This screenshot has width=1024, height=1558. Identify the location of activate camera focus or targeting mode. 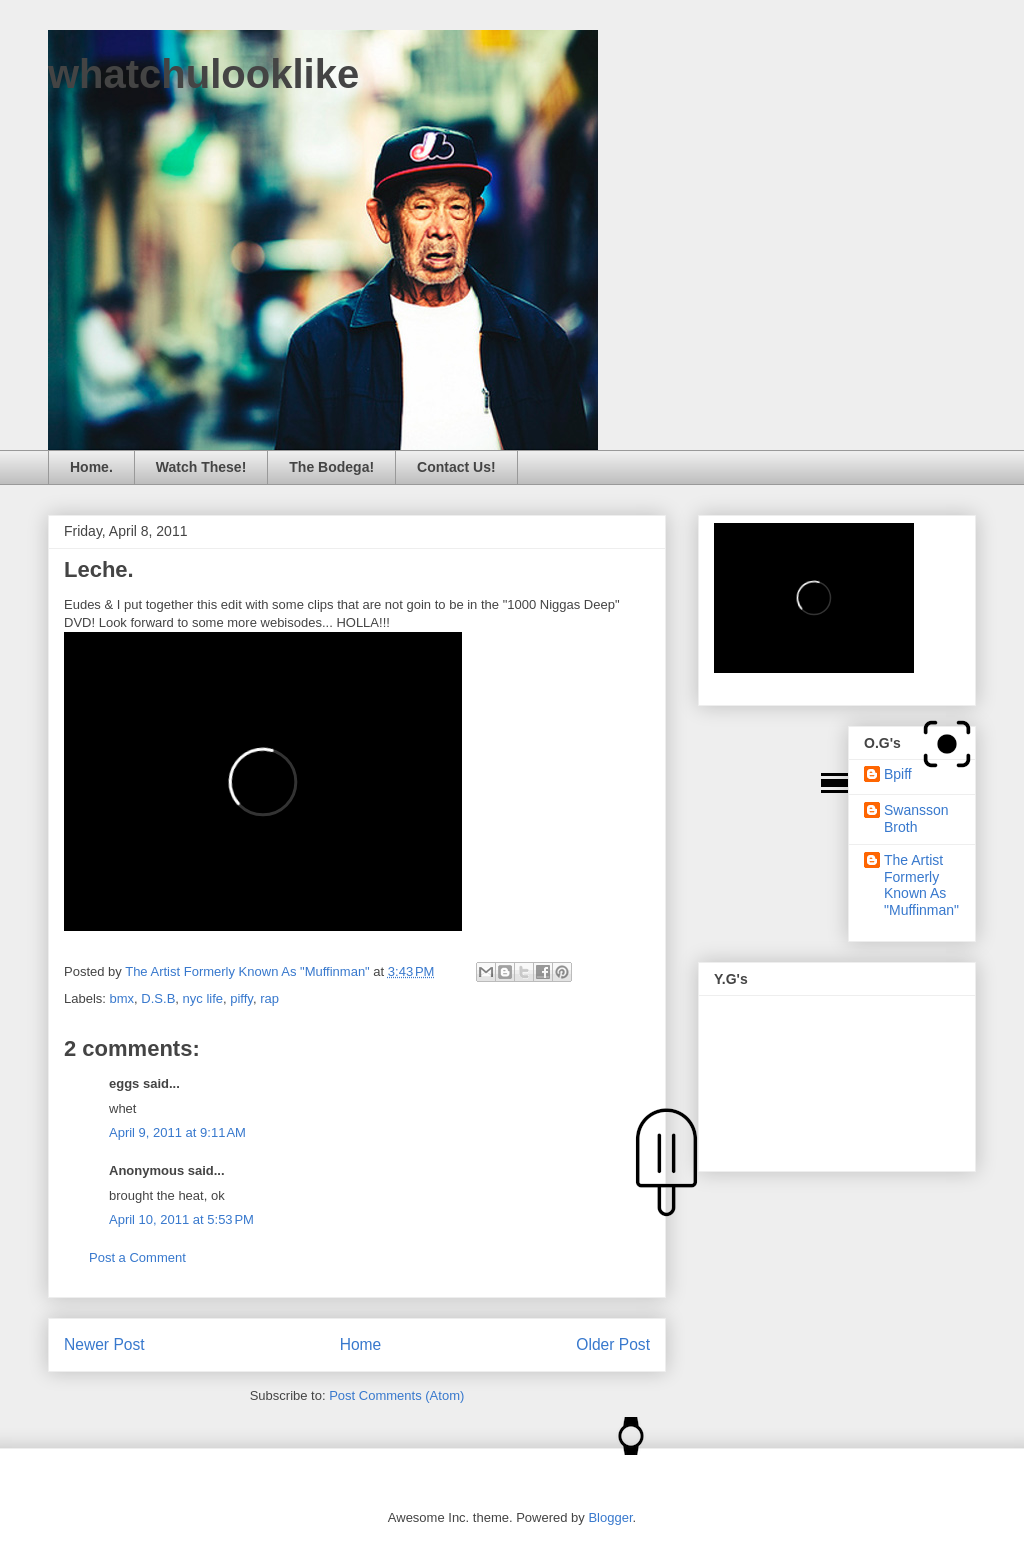
(947, 744).